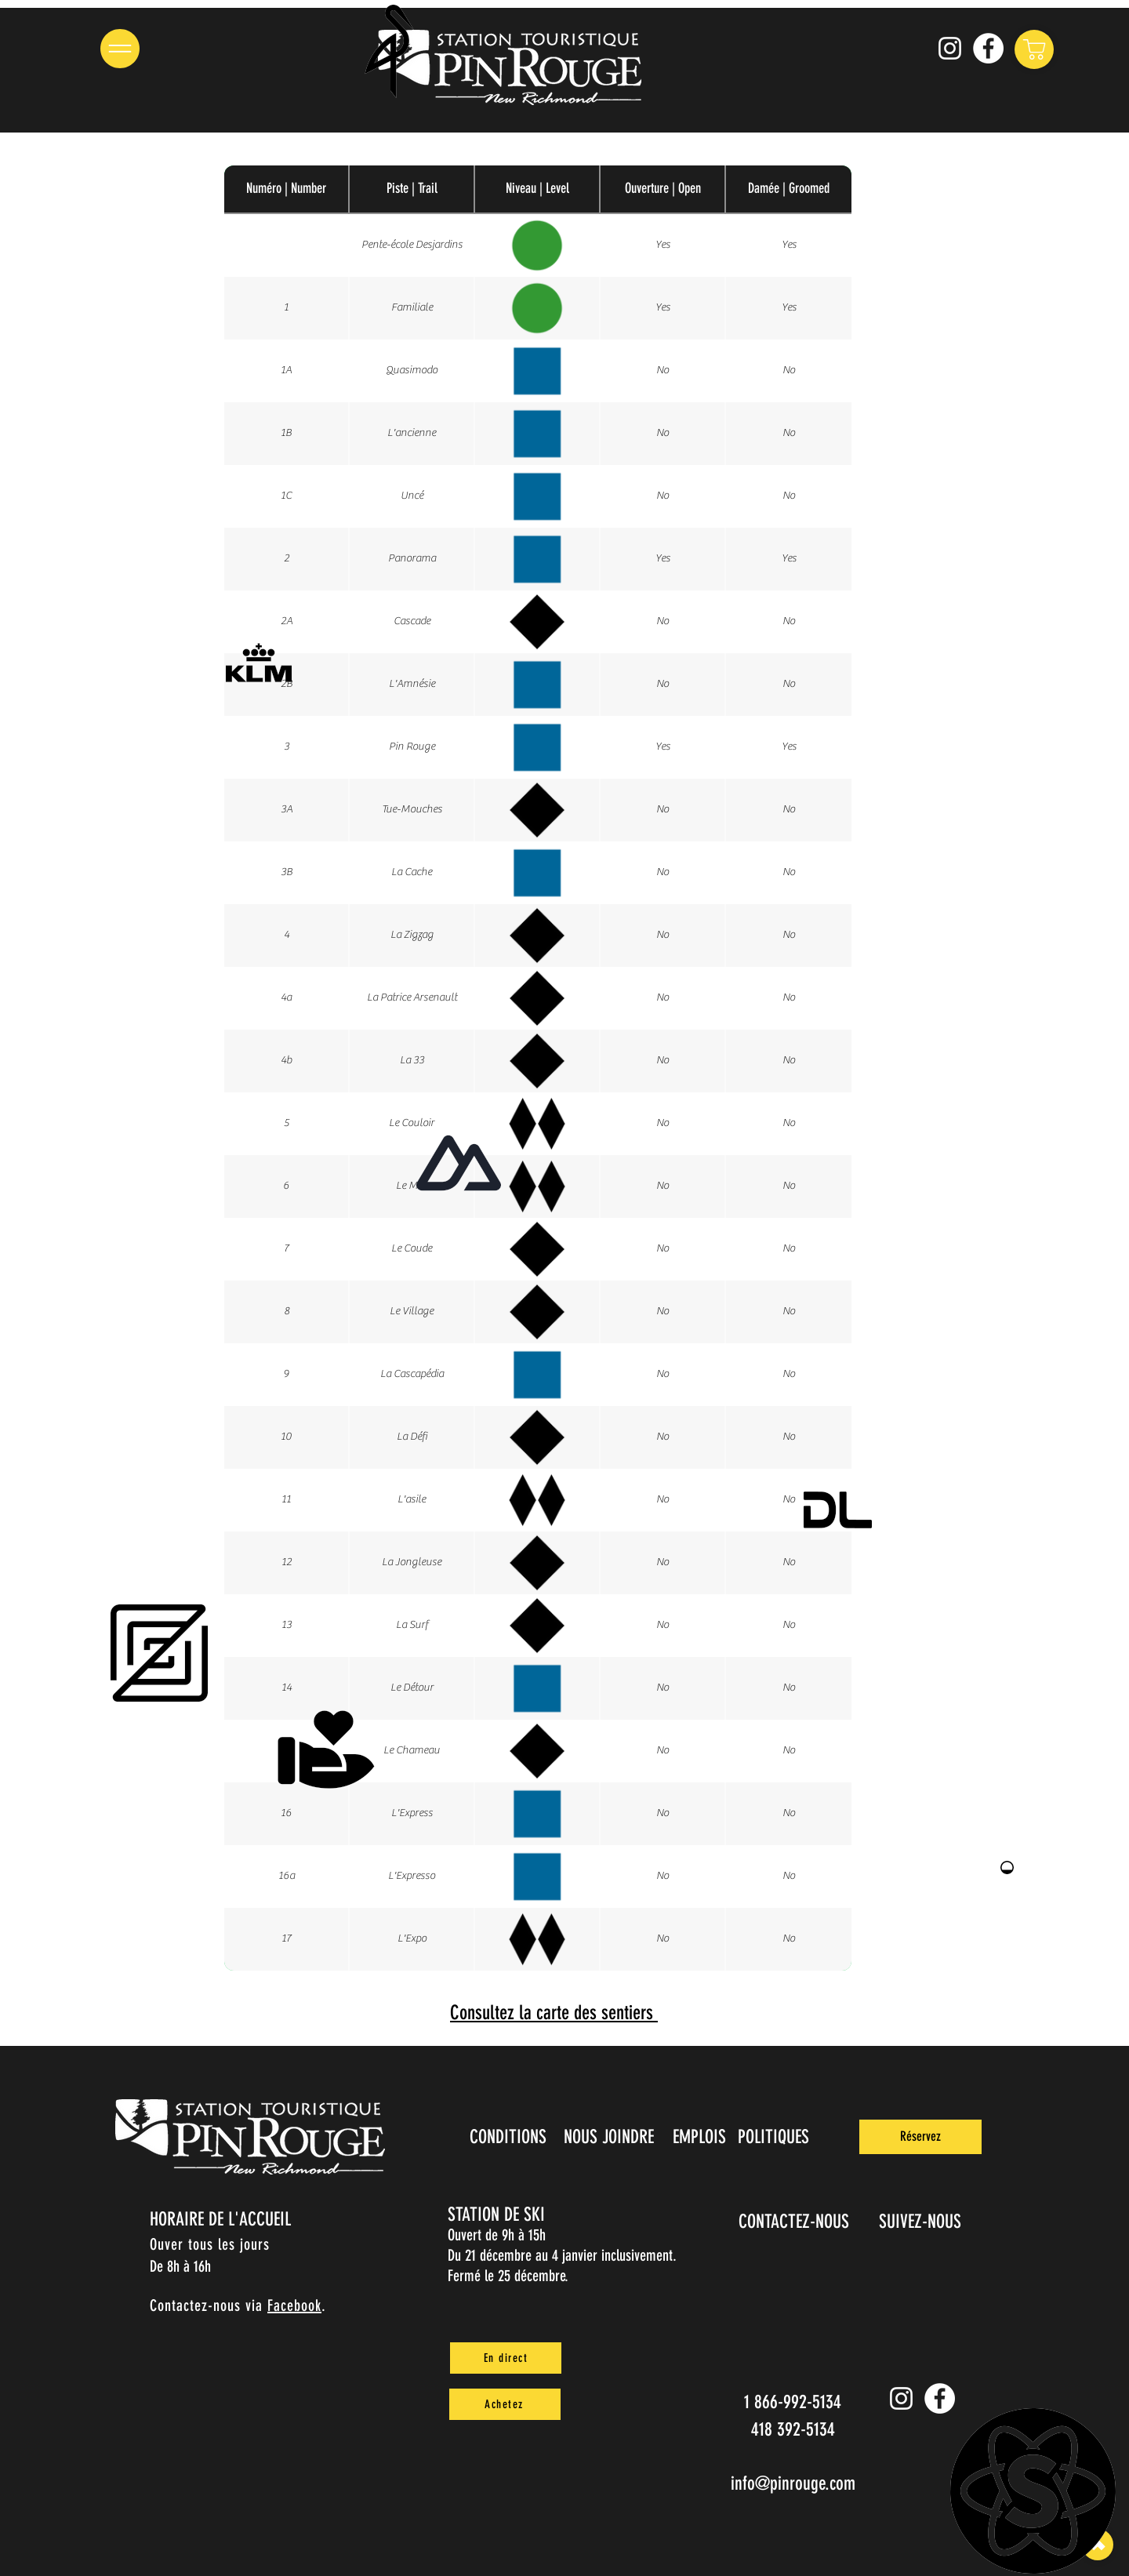  What do you see at coordinates (259, 663) in the screenshot?
I see `visit KLM airline website or app` at bounding box center [259, 663].